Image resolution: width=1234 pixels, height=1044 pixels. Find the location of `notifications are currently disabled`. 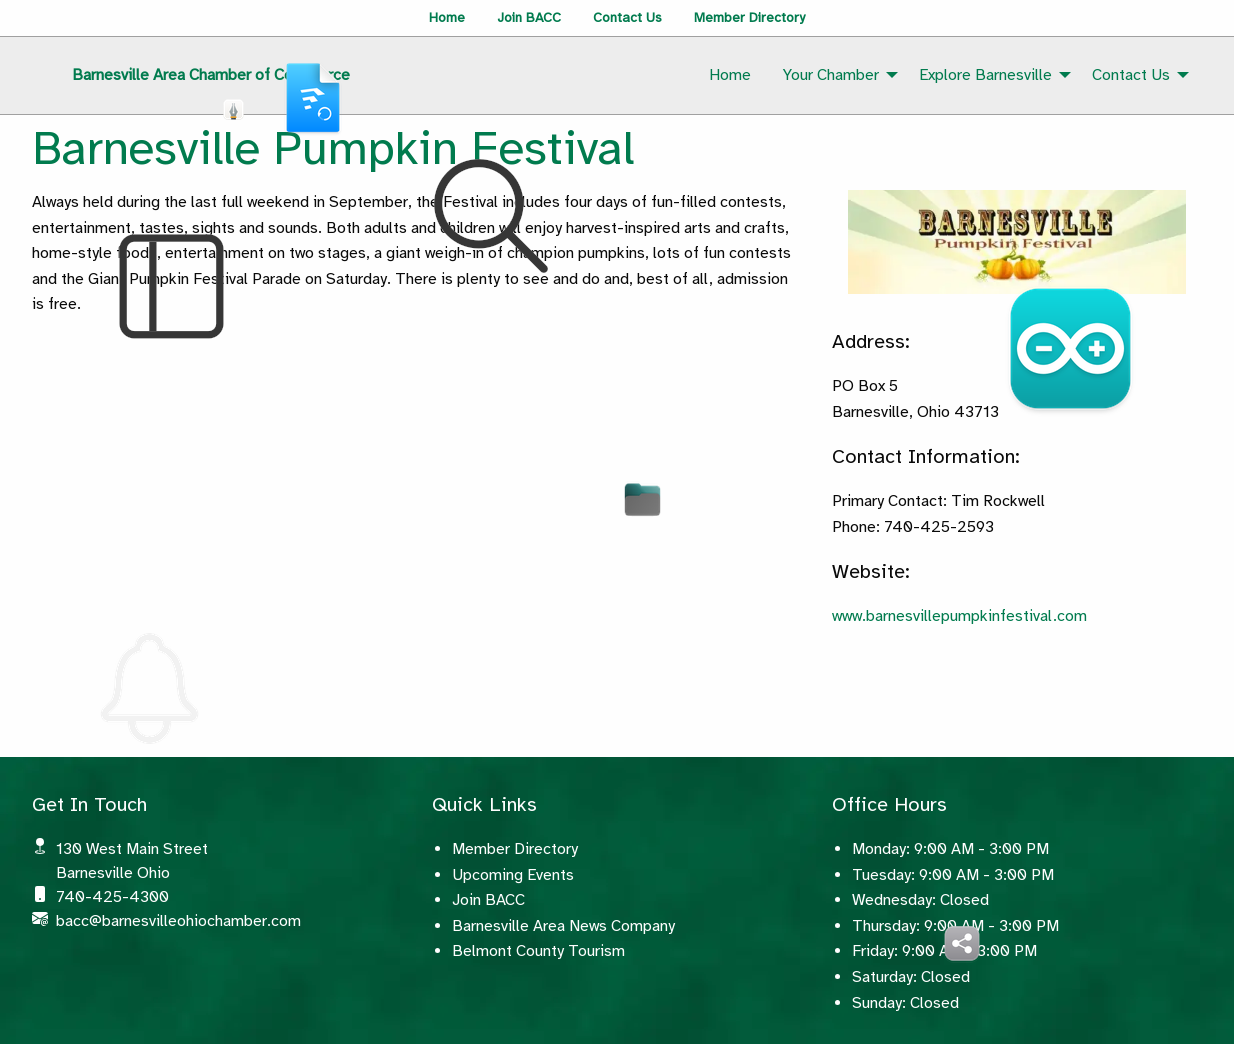

notifications are currently disabled is located at coordinates (149, 688).